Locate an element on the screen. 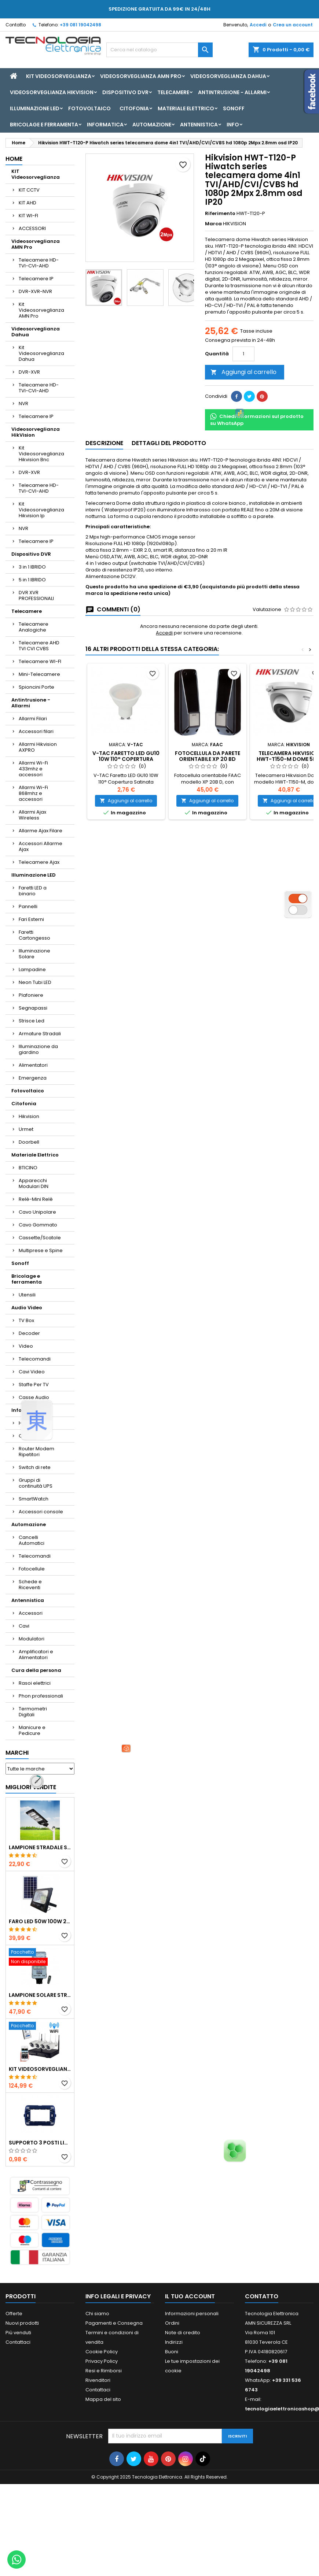  access desktop preferences and settings is located at coordinates (298, 904).